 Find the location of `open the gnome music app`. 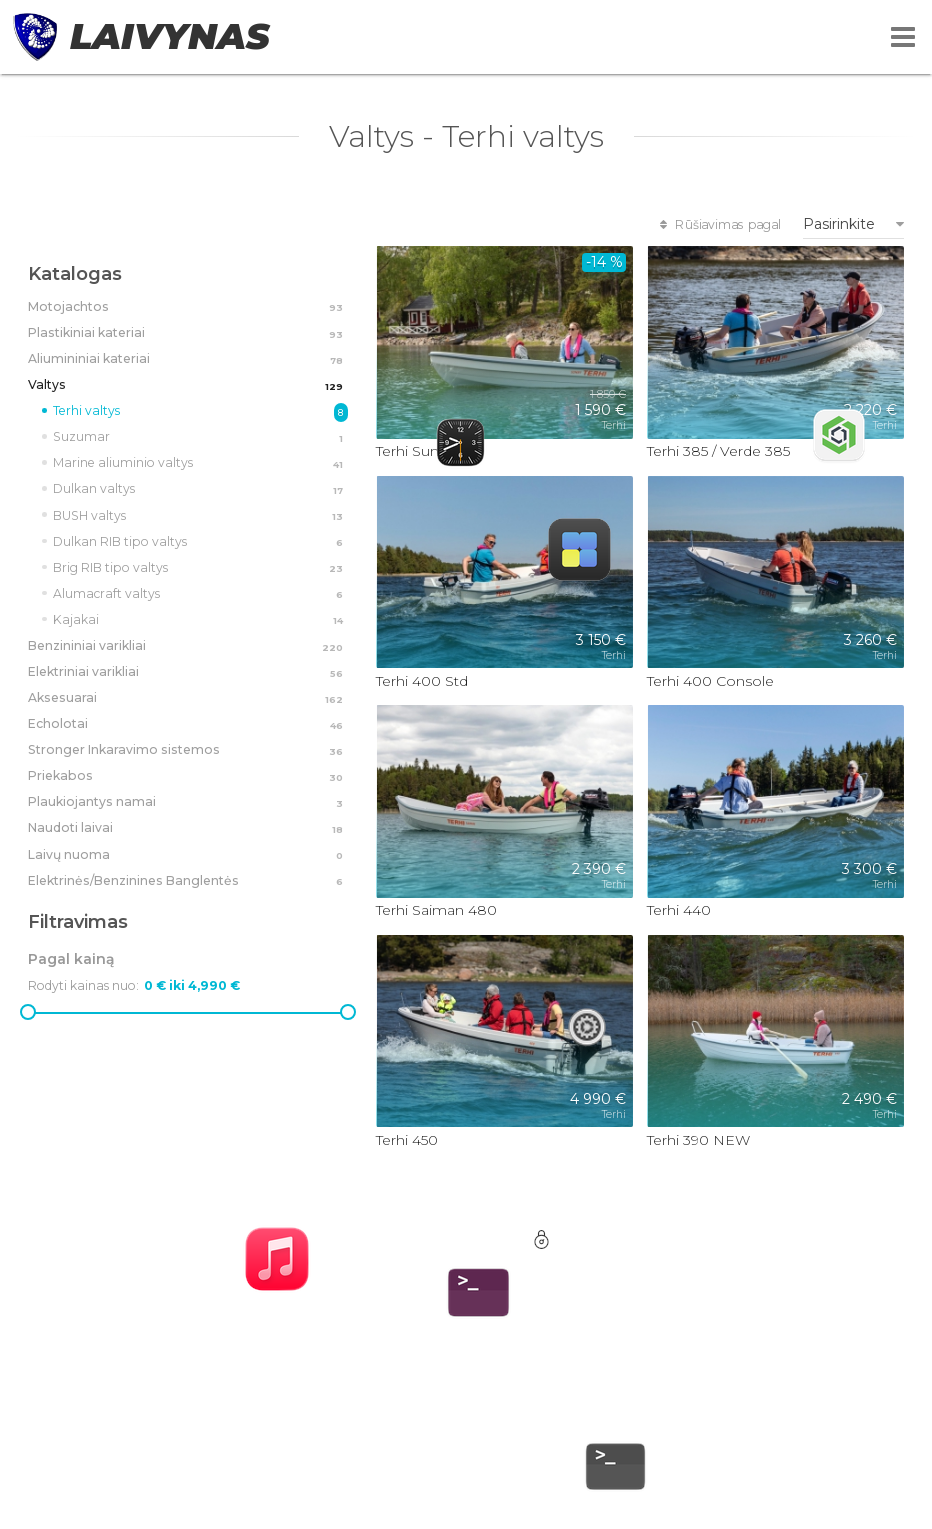

open the gnome music app is located at coordinates (277, 1259).